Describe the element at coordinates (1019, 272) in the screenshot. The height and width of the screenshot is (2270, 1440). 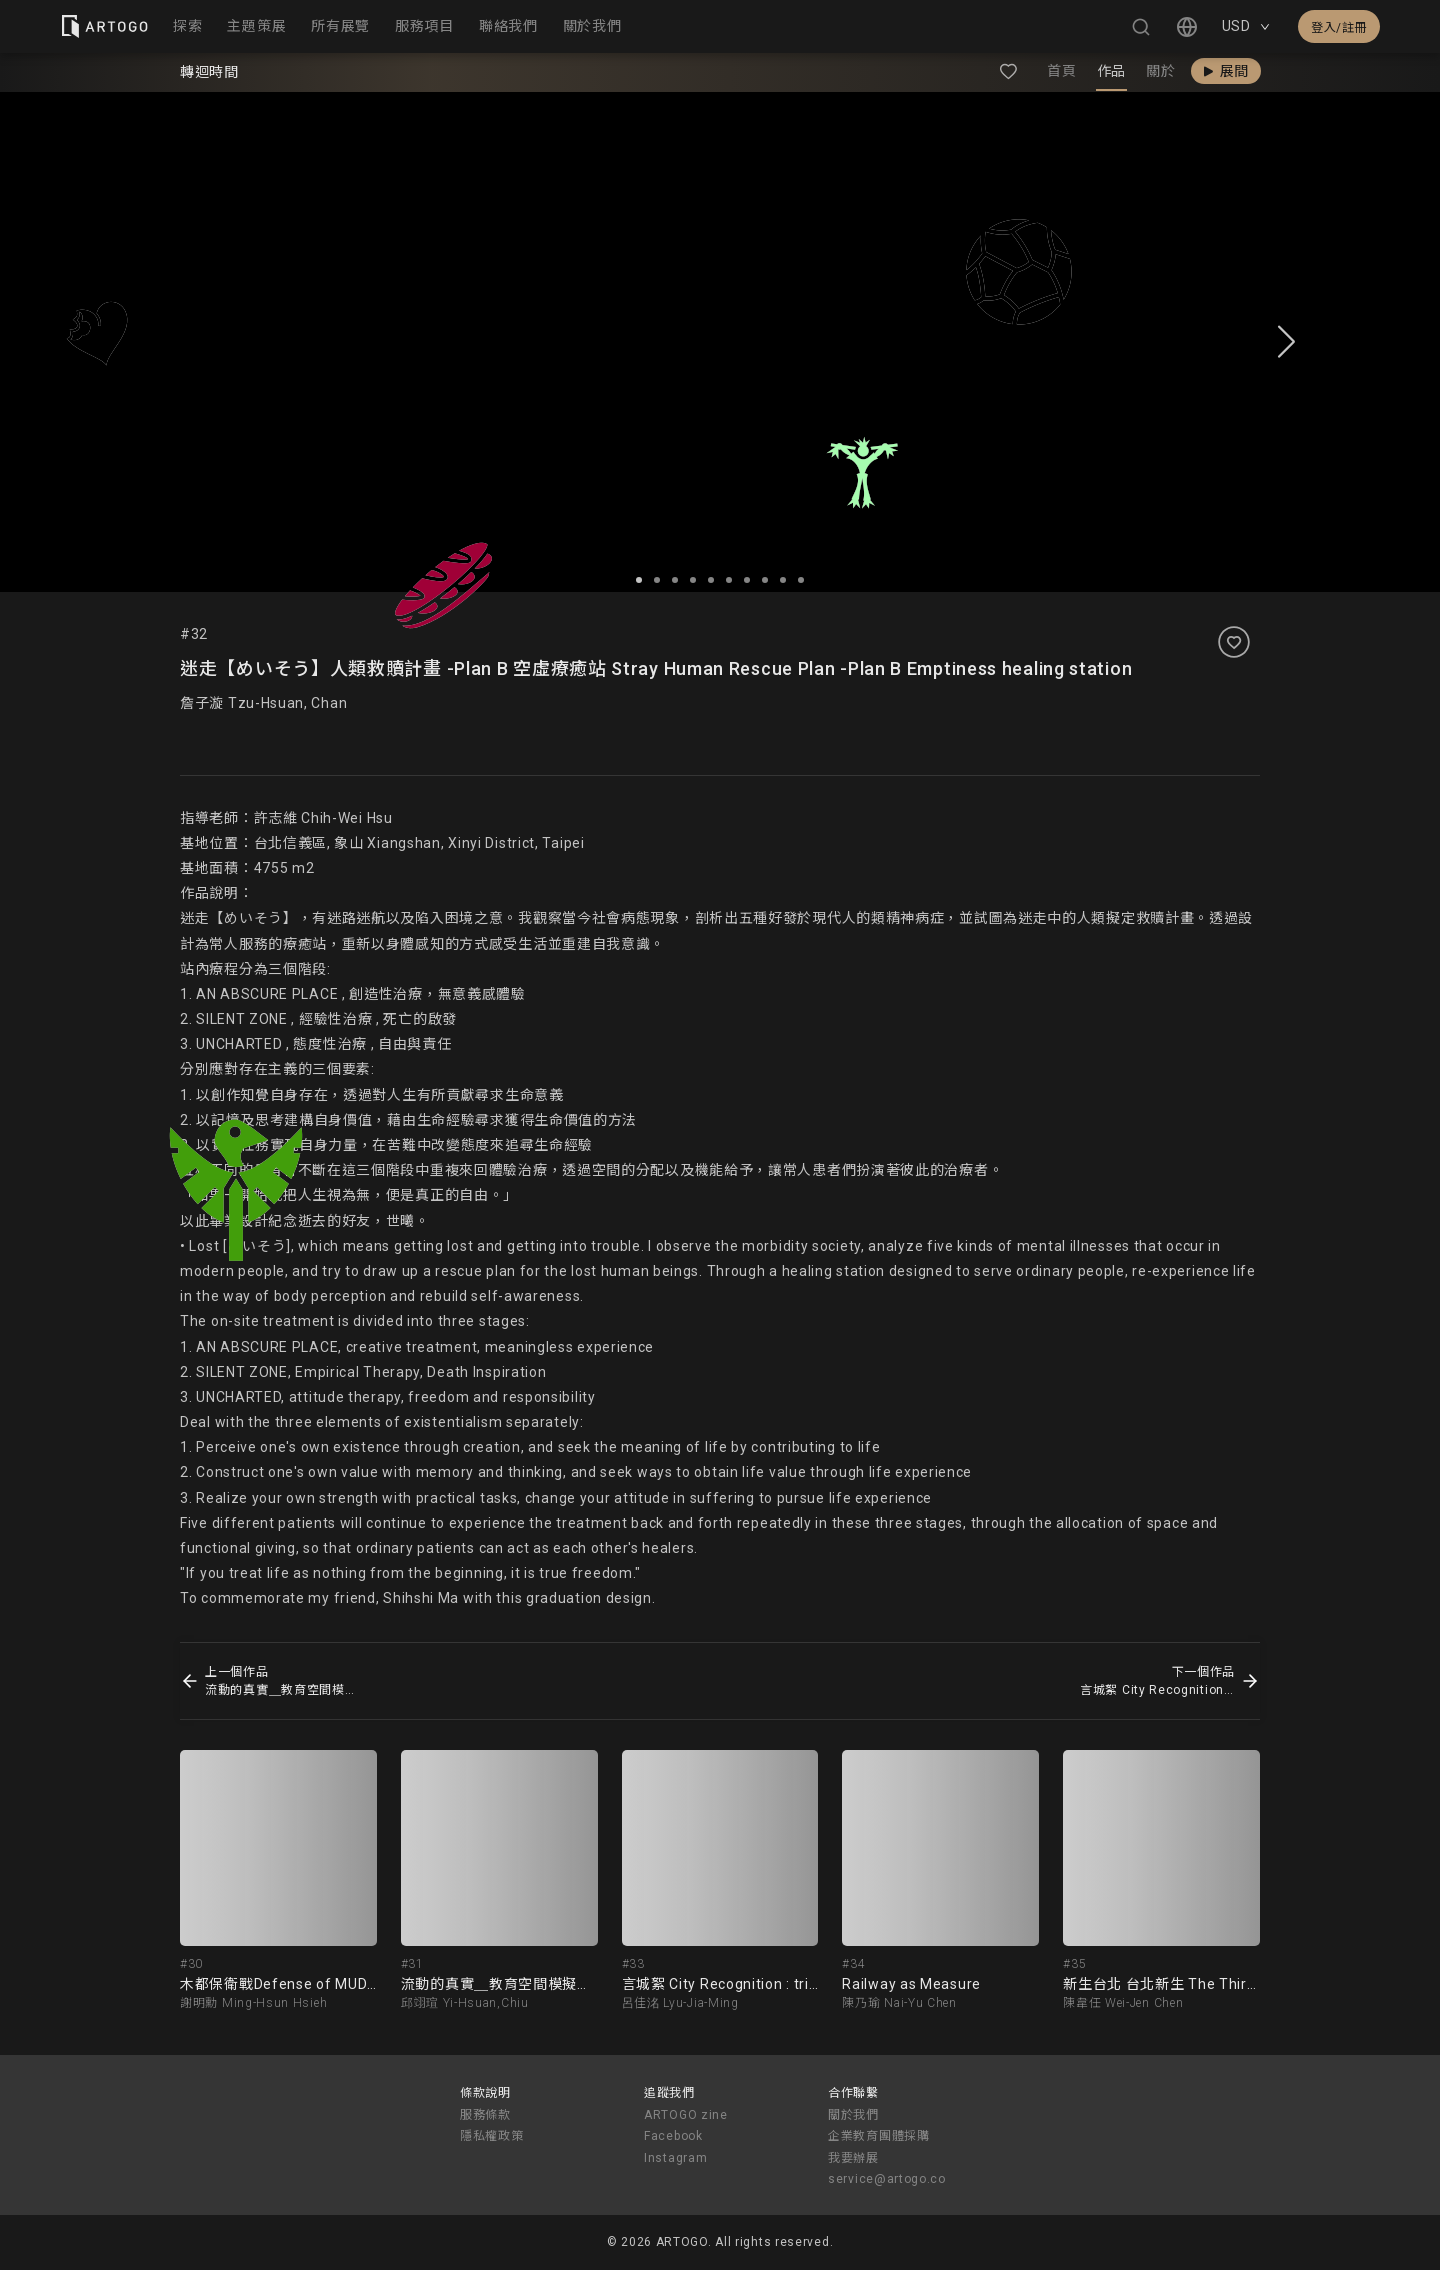
I see `stone or boulder game element` at that location.